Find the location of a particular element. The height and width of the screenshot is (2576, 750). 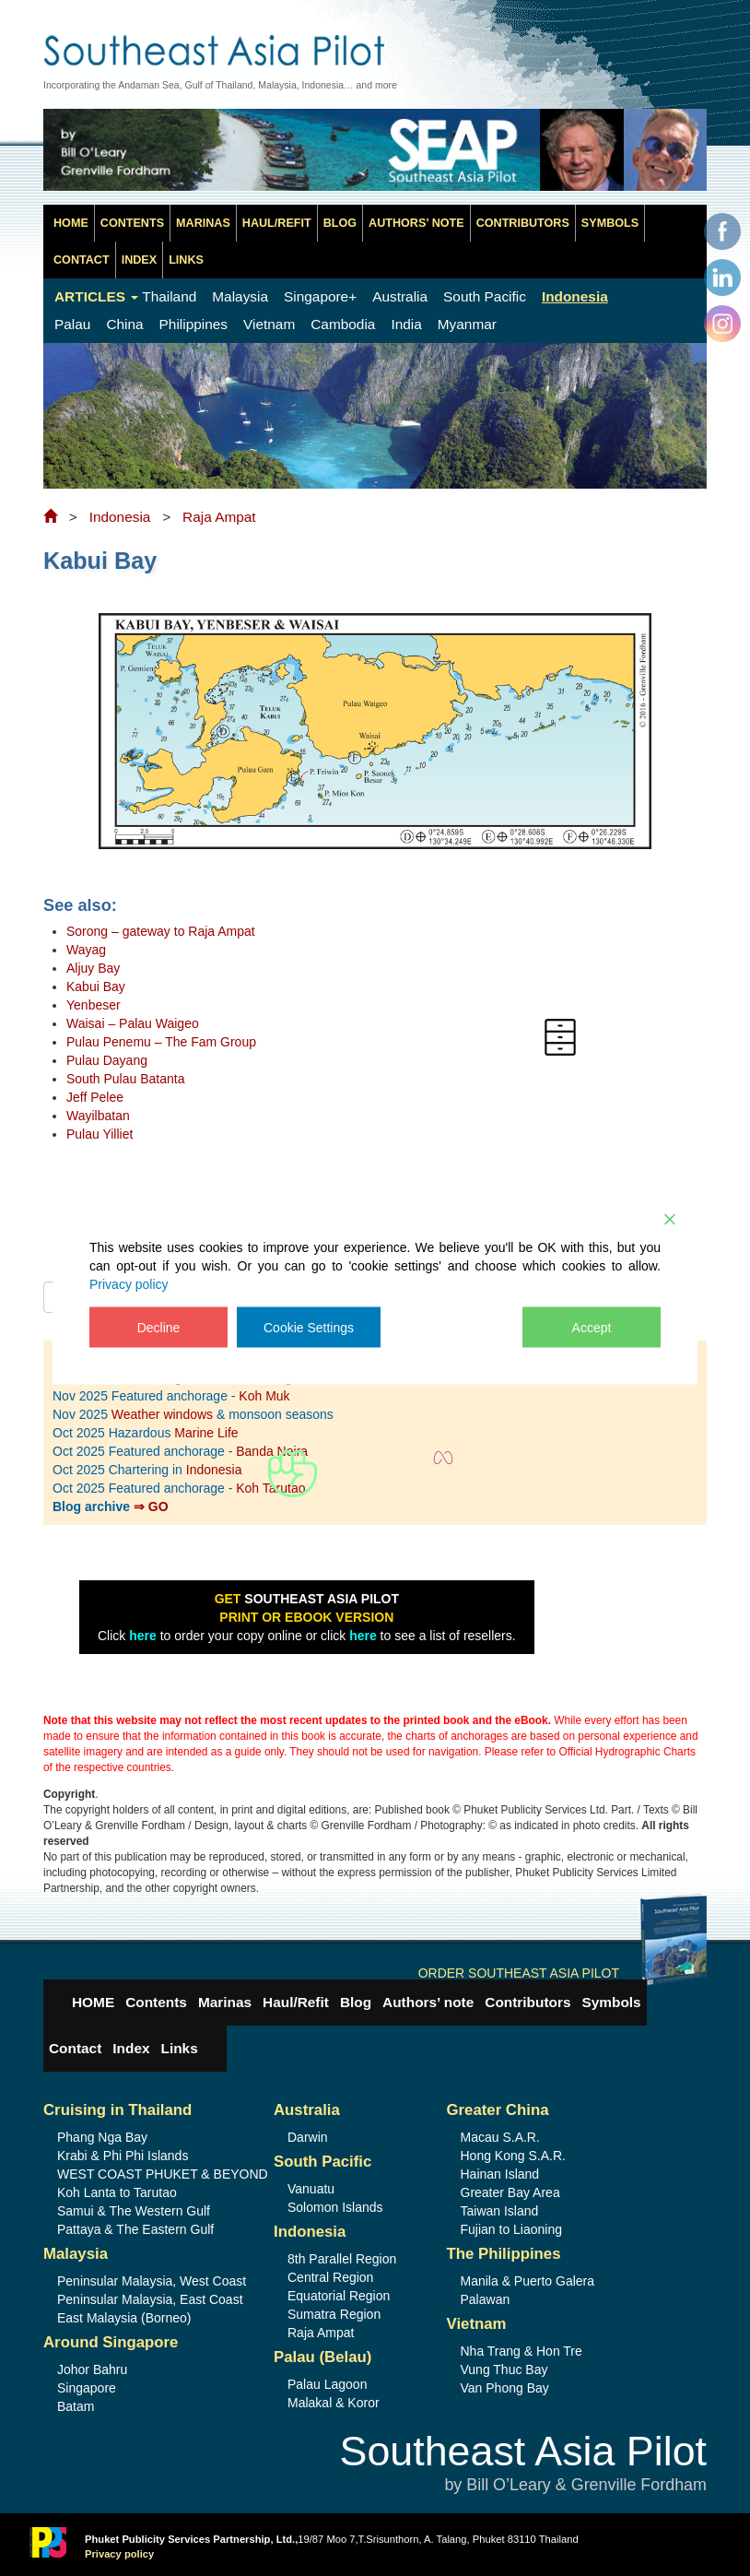

access storage or file organization is located at coordinates (560, 1037).